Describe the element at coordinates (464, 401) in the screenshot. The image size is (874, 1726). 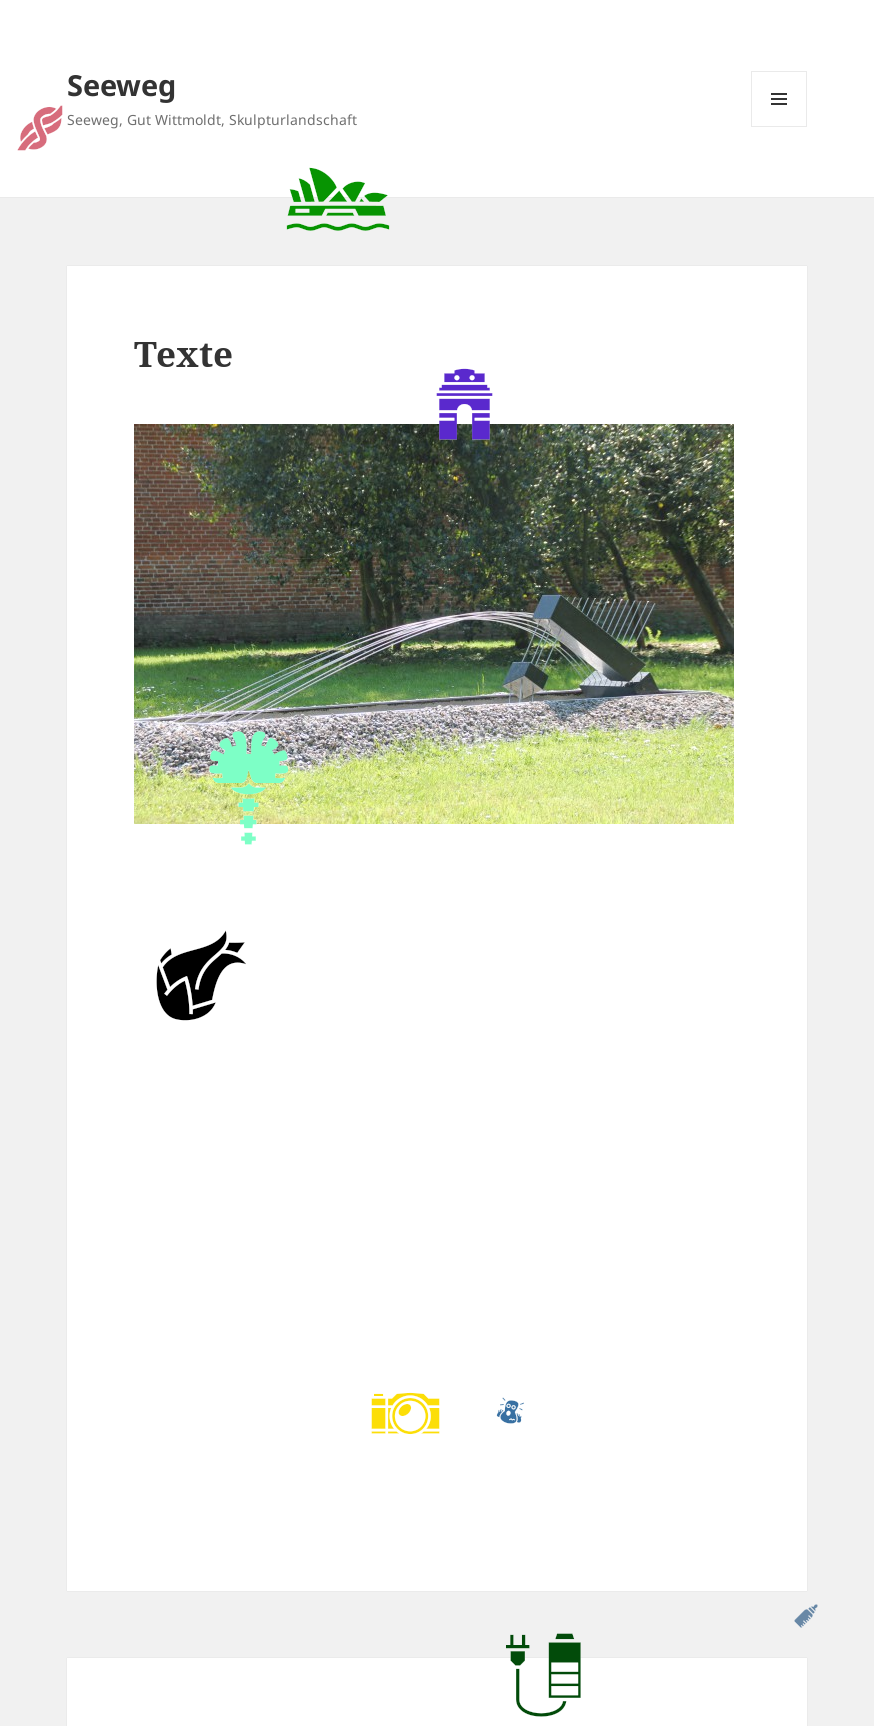
I see `view India Gate landmark information` at that location.